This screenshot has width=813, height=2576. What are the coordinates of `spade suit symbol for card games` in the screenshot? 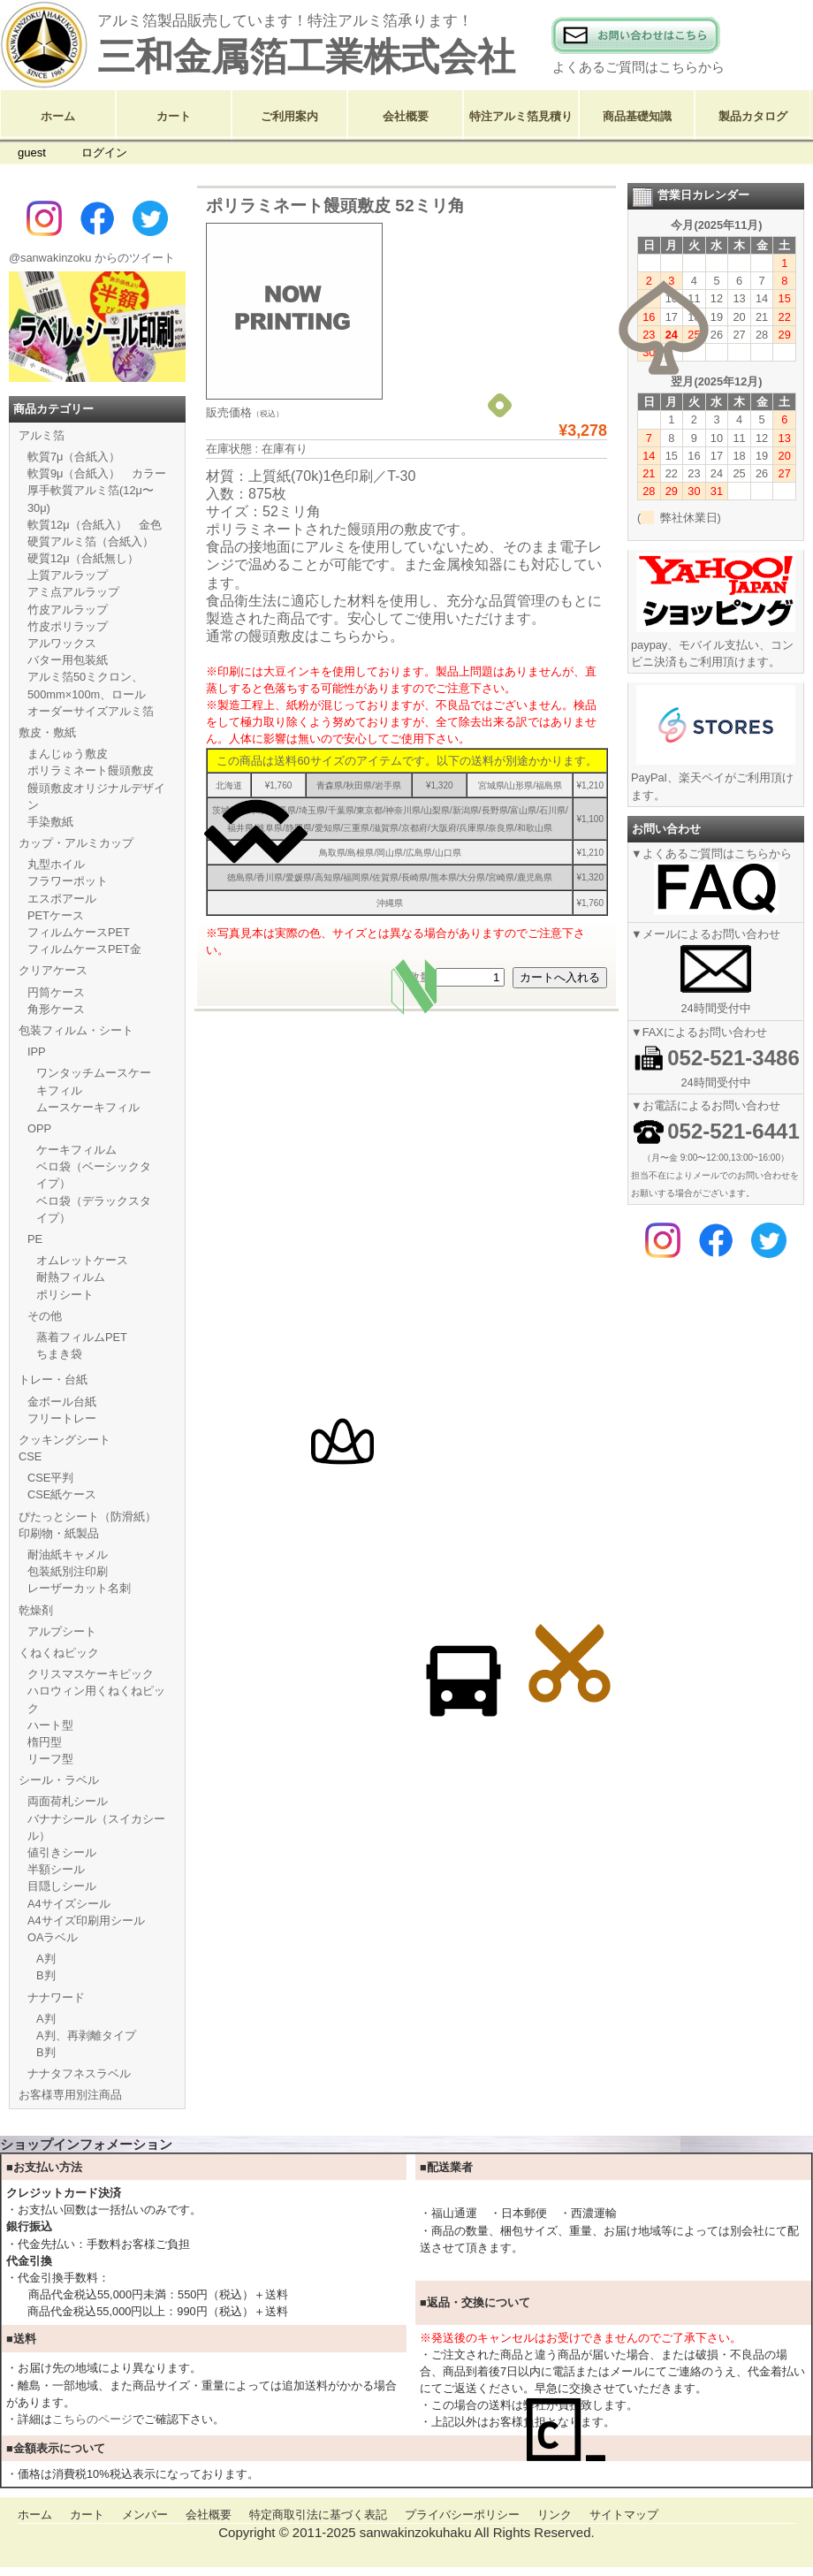 It's located at (664, 330).